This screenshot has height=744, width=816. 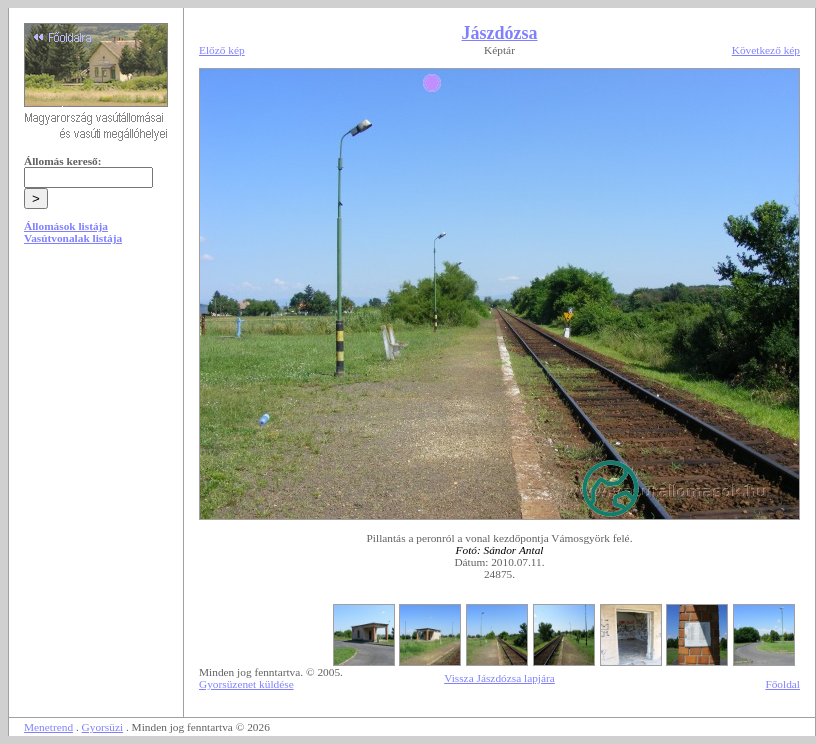 What do you see at coordinates (610, 488) in the screenshot?
I see `switch to eastern hemisphere region` at bounding box center [610, 488].